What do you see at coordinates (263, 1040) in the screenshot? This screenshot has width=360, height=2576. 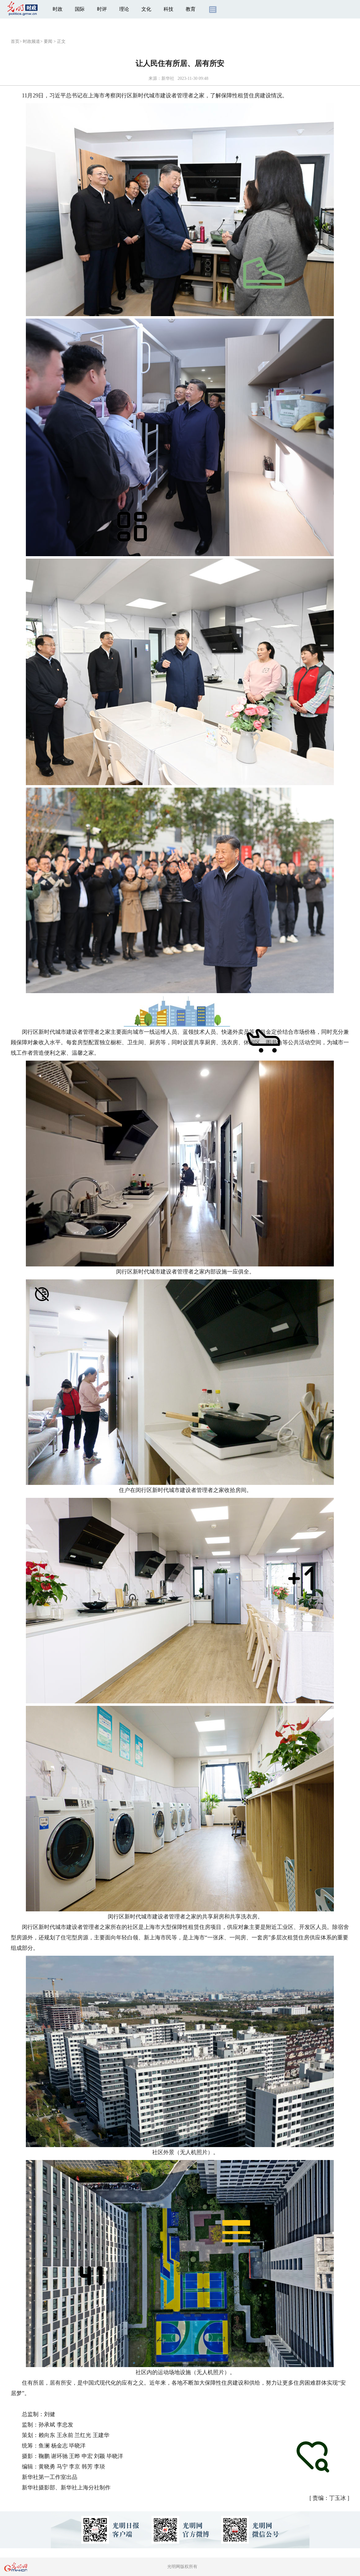 I see `airplane taxiing on the ground` at bounding box center [263, 1040].